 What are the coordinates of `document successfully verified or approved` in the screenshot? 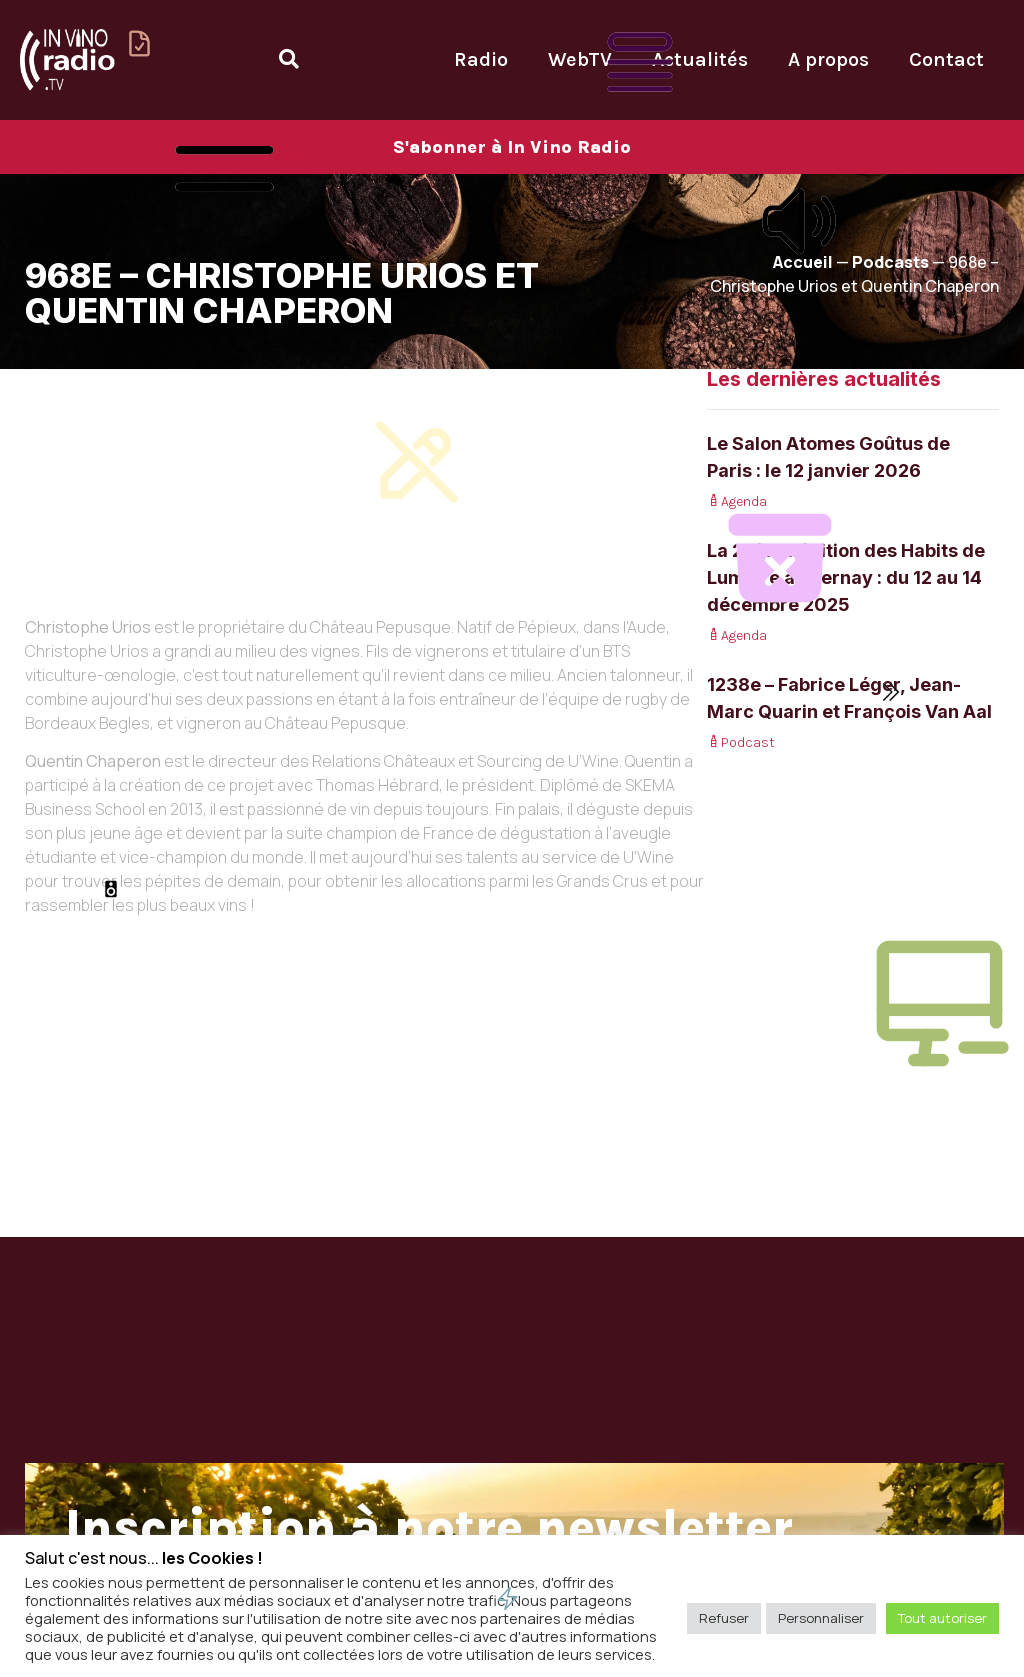 It's located at (139, 43).